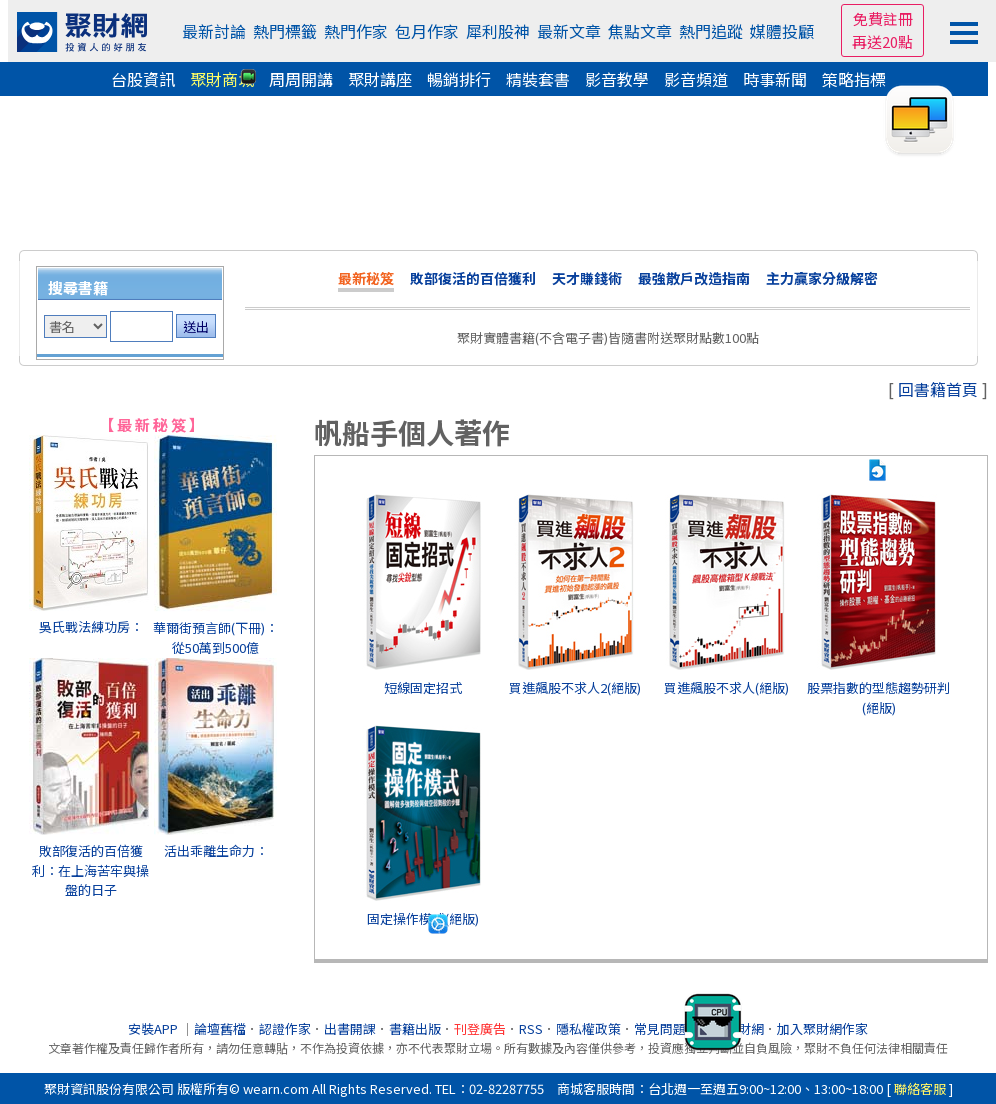 The height and width of the screenshot is (1104, 996). What do you see at coordinates (919, 119) in the screenshot?
I see `open putty ssh terminal application` at bounding box center [919, 119].